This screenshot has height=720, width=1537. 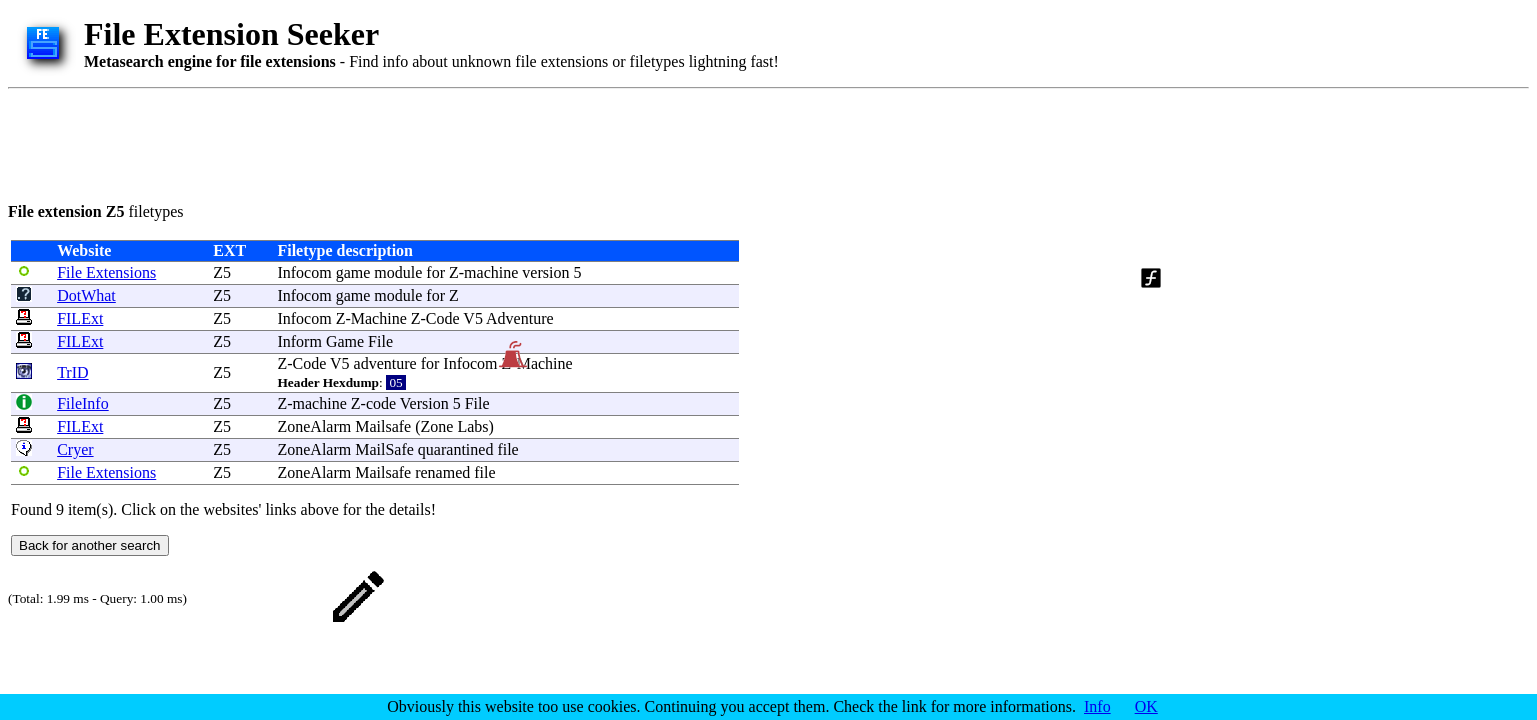 What do you see at coordinates (513, 356) in the screenshot?
I see `view nuclear power plant status` at bounding box center [513, 356].